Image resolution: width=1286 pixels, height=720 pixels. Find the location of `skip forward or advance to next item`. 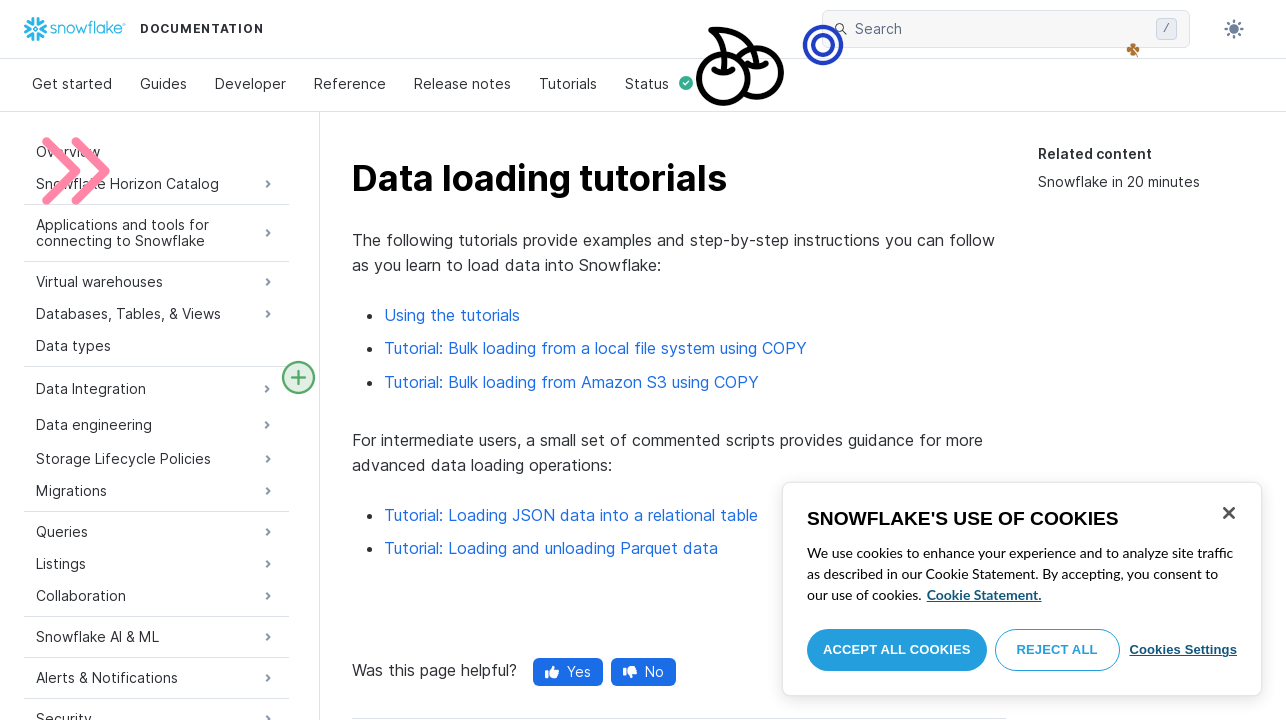

skip forward or advance to next item is located at coordinates (73, 171).